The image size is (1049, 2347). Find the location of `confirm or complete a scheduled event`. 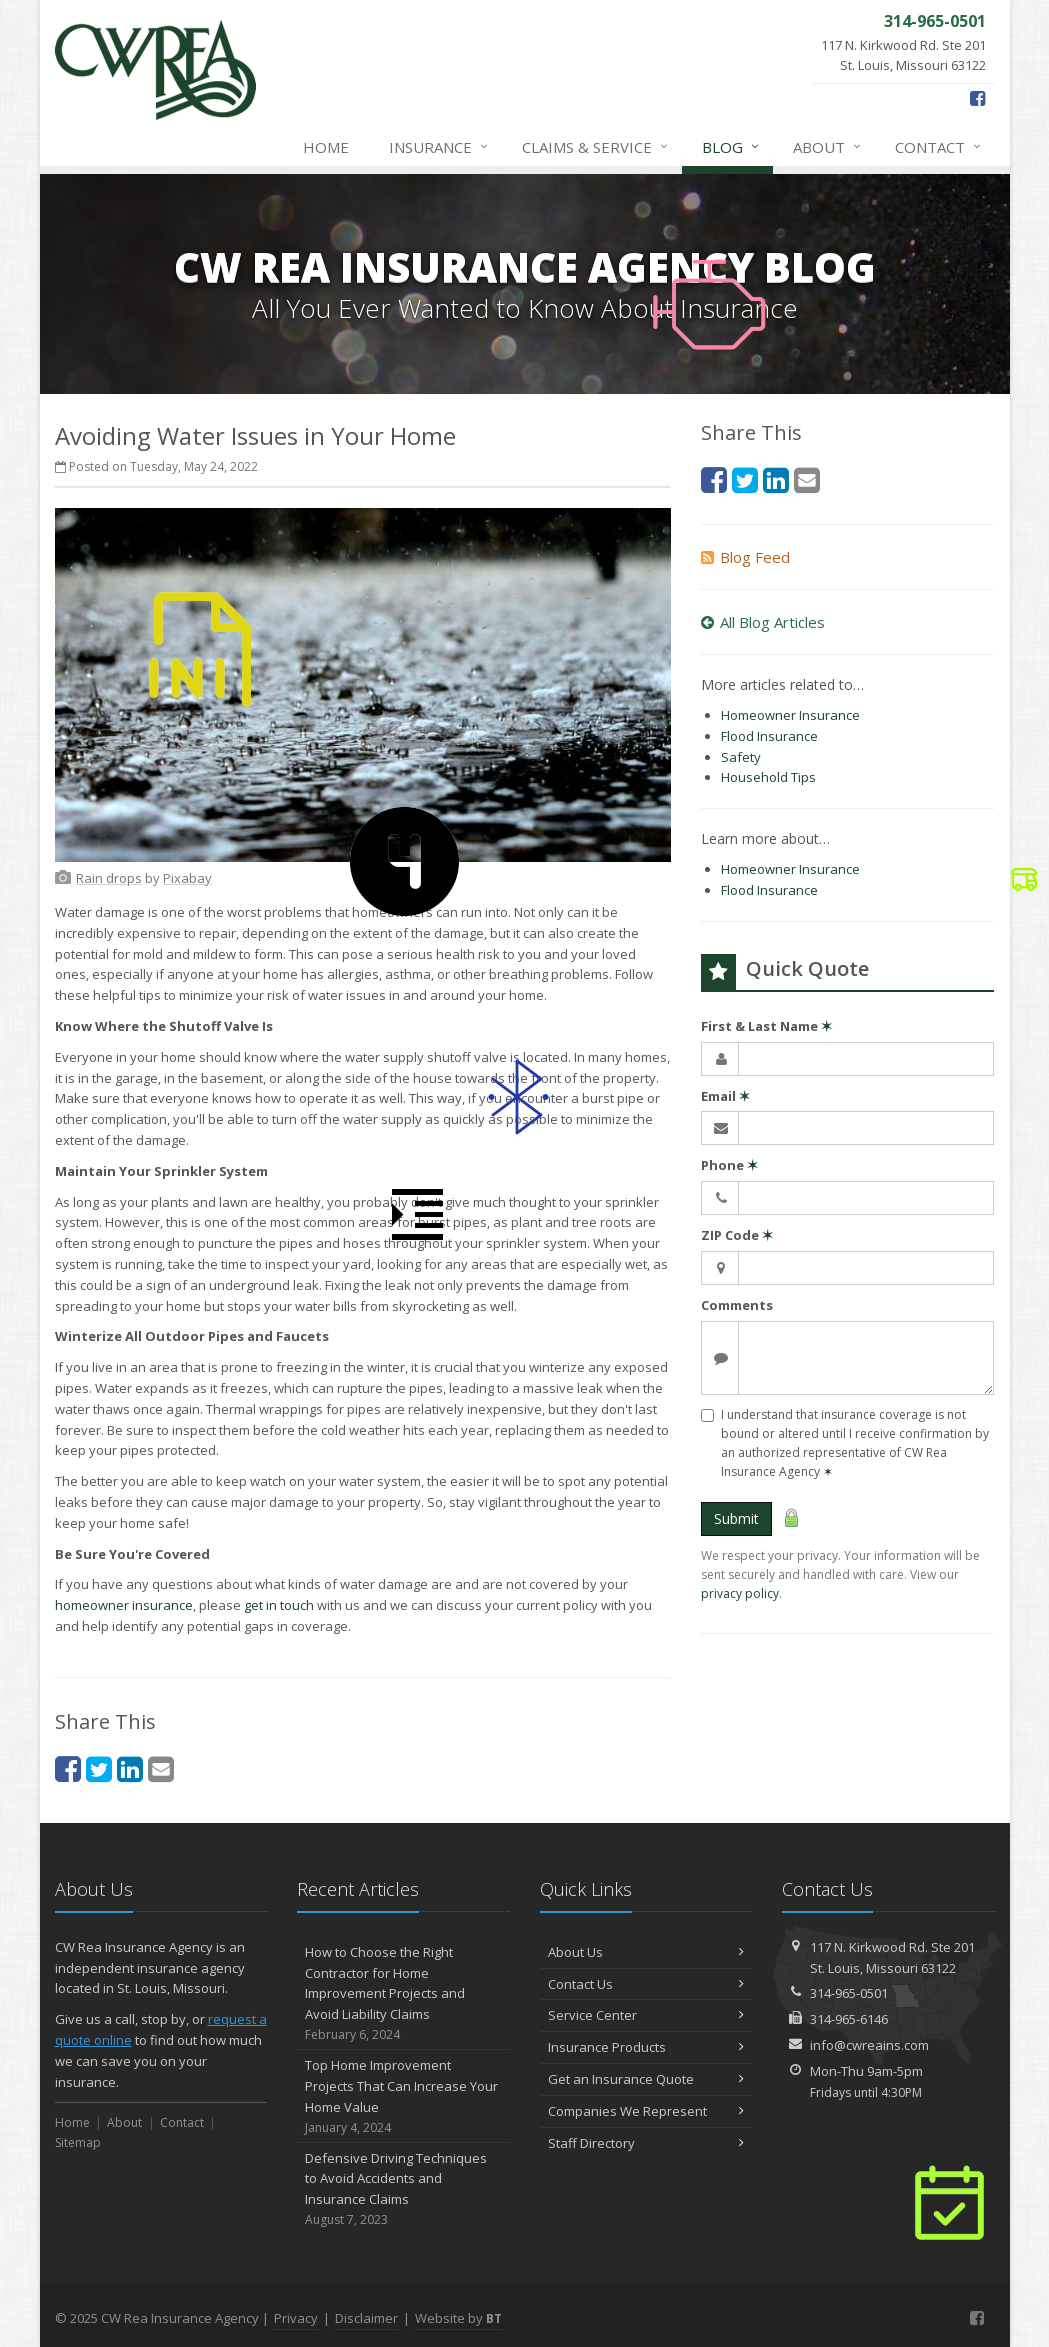

confirm or complete a scheduled event is located at coordinates (949, 2205).